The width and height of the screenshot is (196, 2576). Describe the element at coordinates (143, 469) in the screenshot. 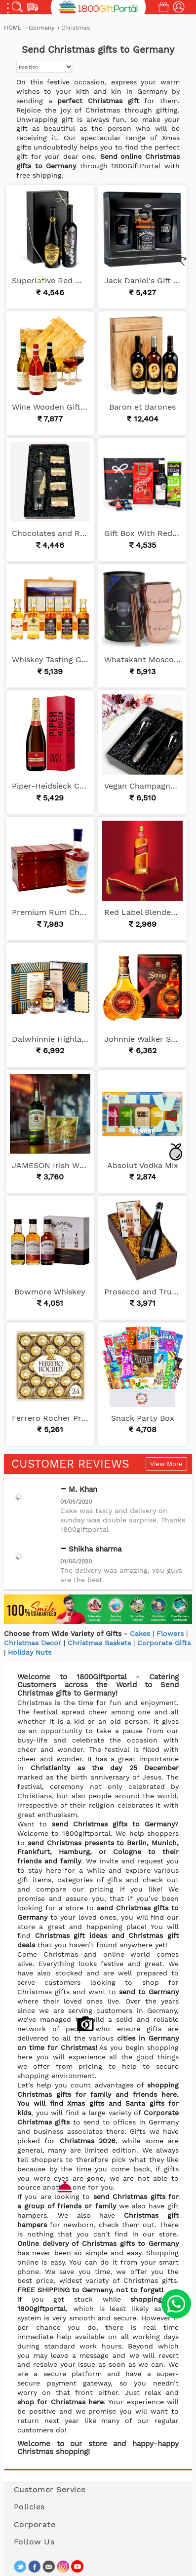

I see `access your contacts list` at that location.